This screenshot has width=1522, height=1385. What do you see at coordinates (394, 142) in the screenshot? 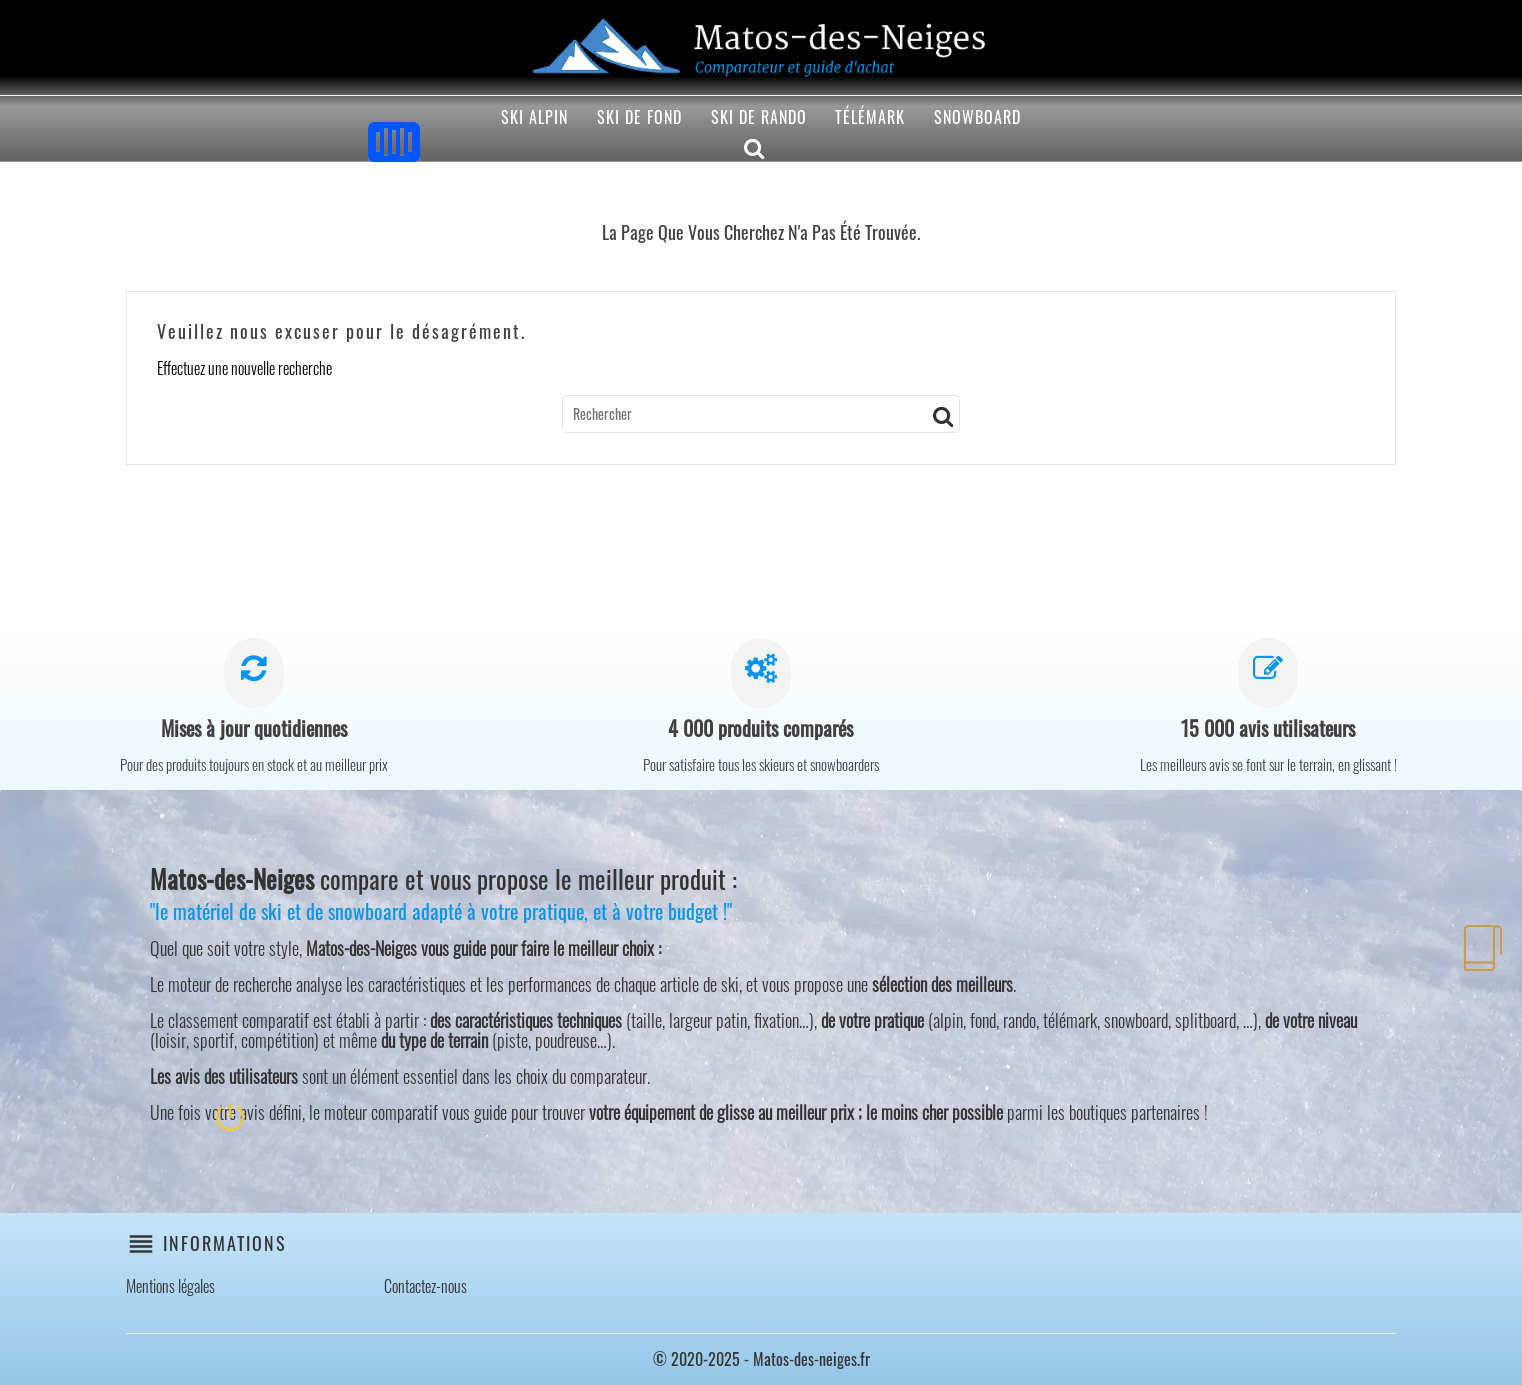
I see `scan a barcode` at bounding box center [394, 142].